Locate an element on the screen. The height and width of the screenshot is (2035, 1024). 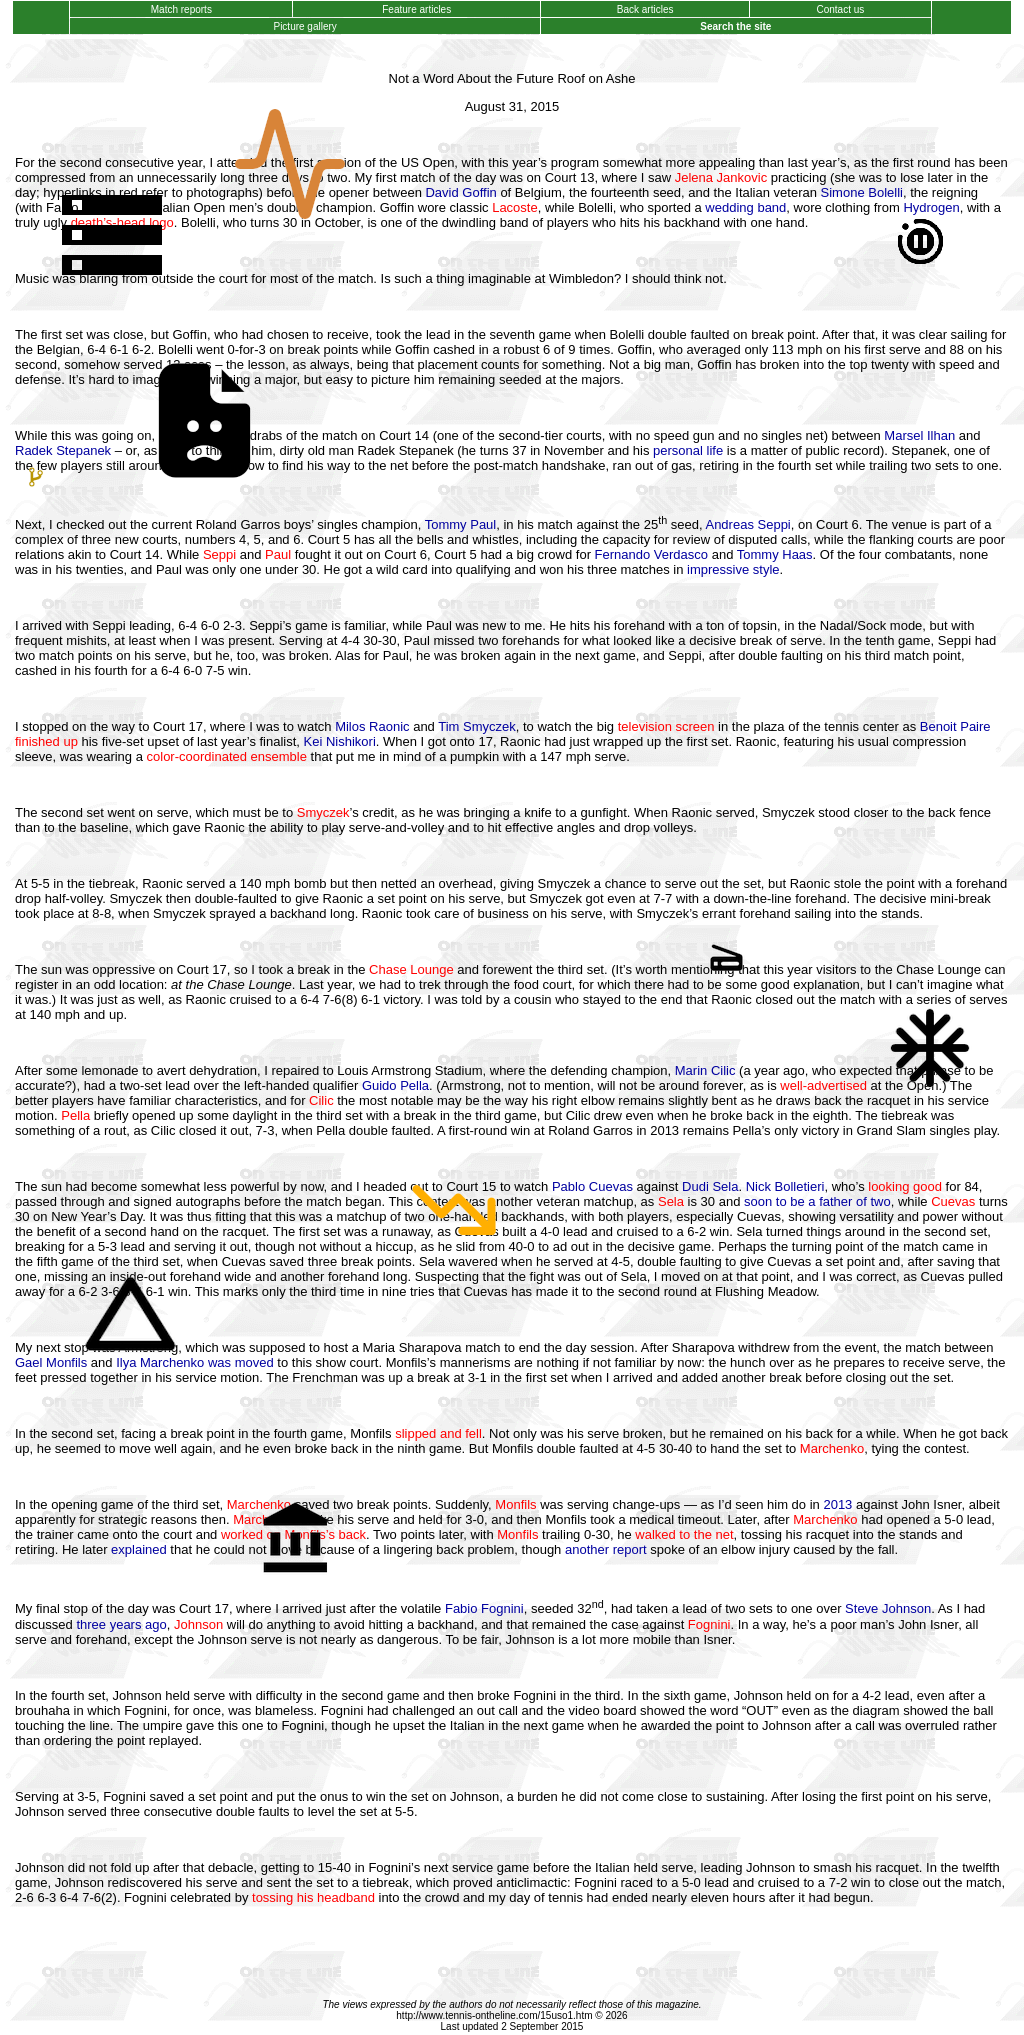
view activity or health metrics is located at coordinates (290, 164).